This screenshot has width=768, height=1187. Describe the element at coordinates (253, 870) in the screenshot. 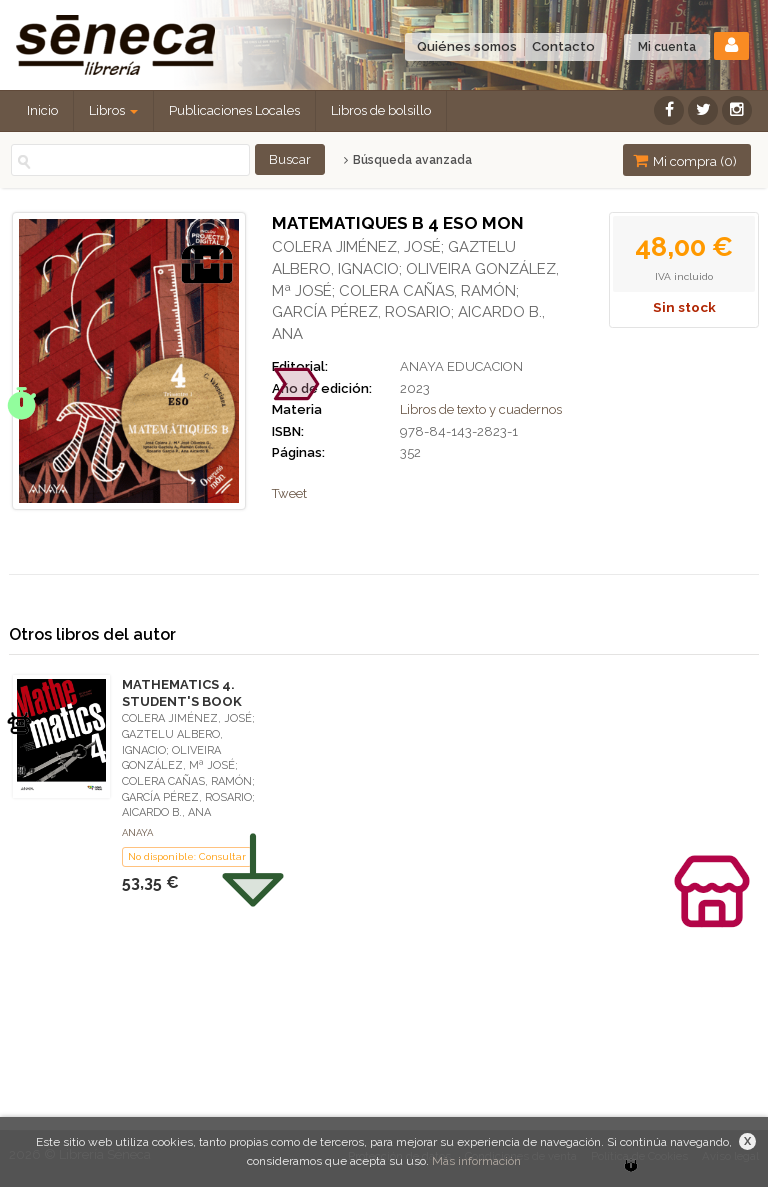

I see `download a file or content` at that location.